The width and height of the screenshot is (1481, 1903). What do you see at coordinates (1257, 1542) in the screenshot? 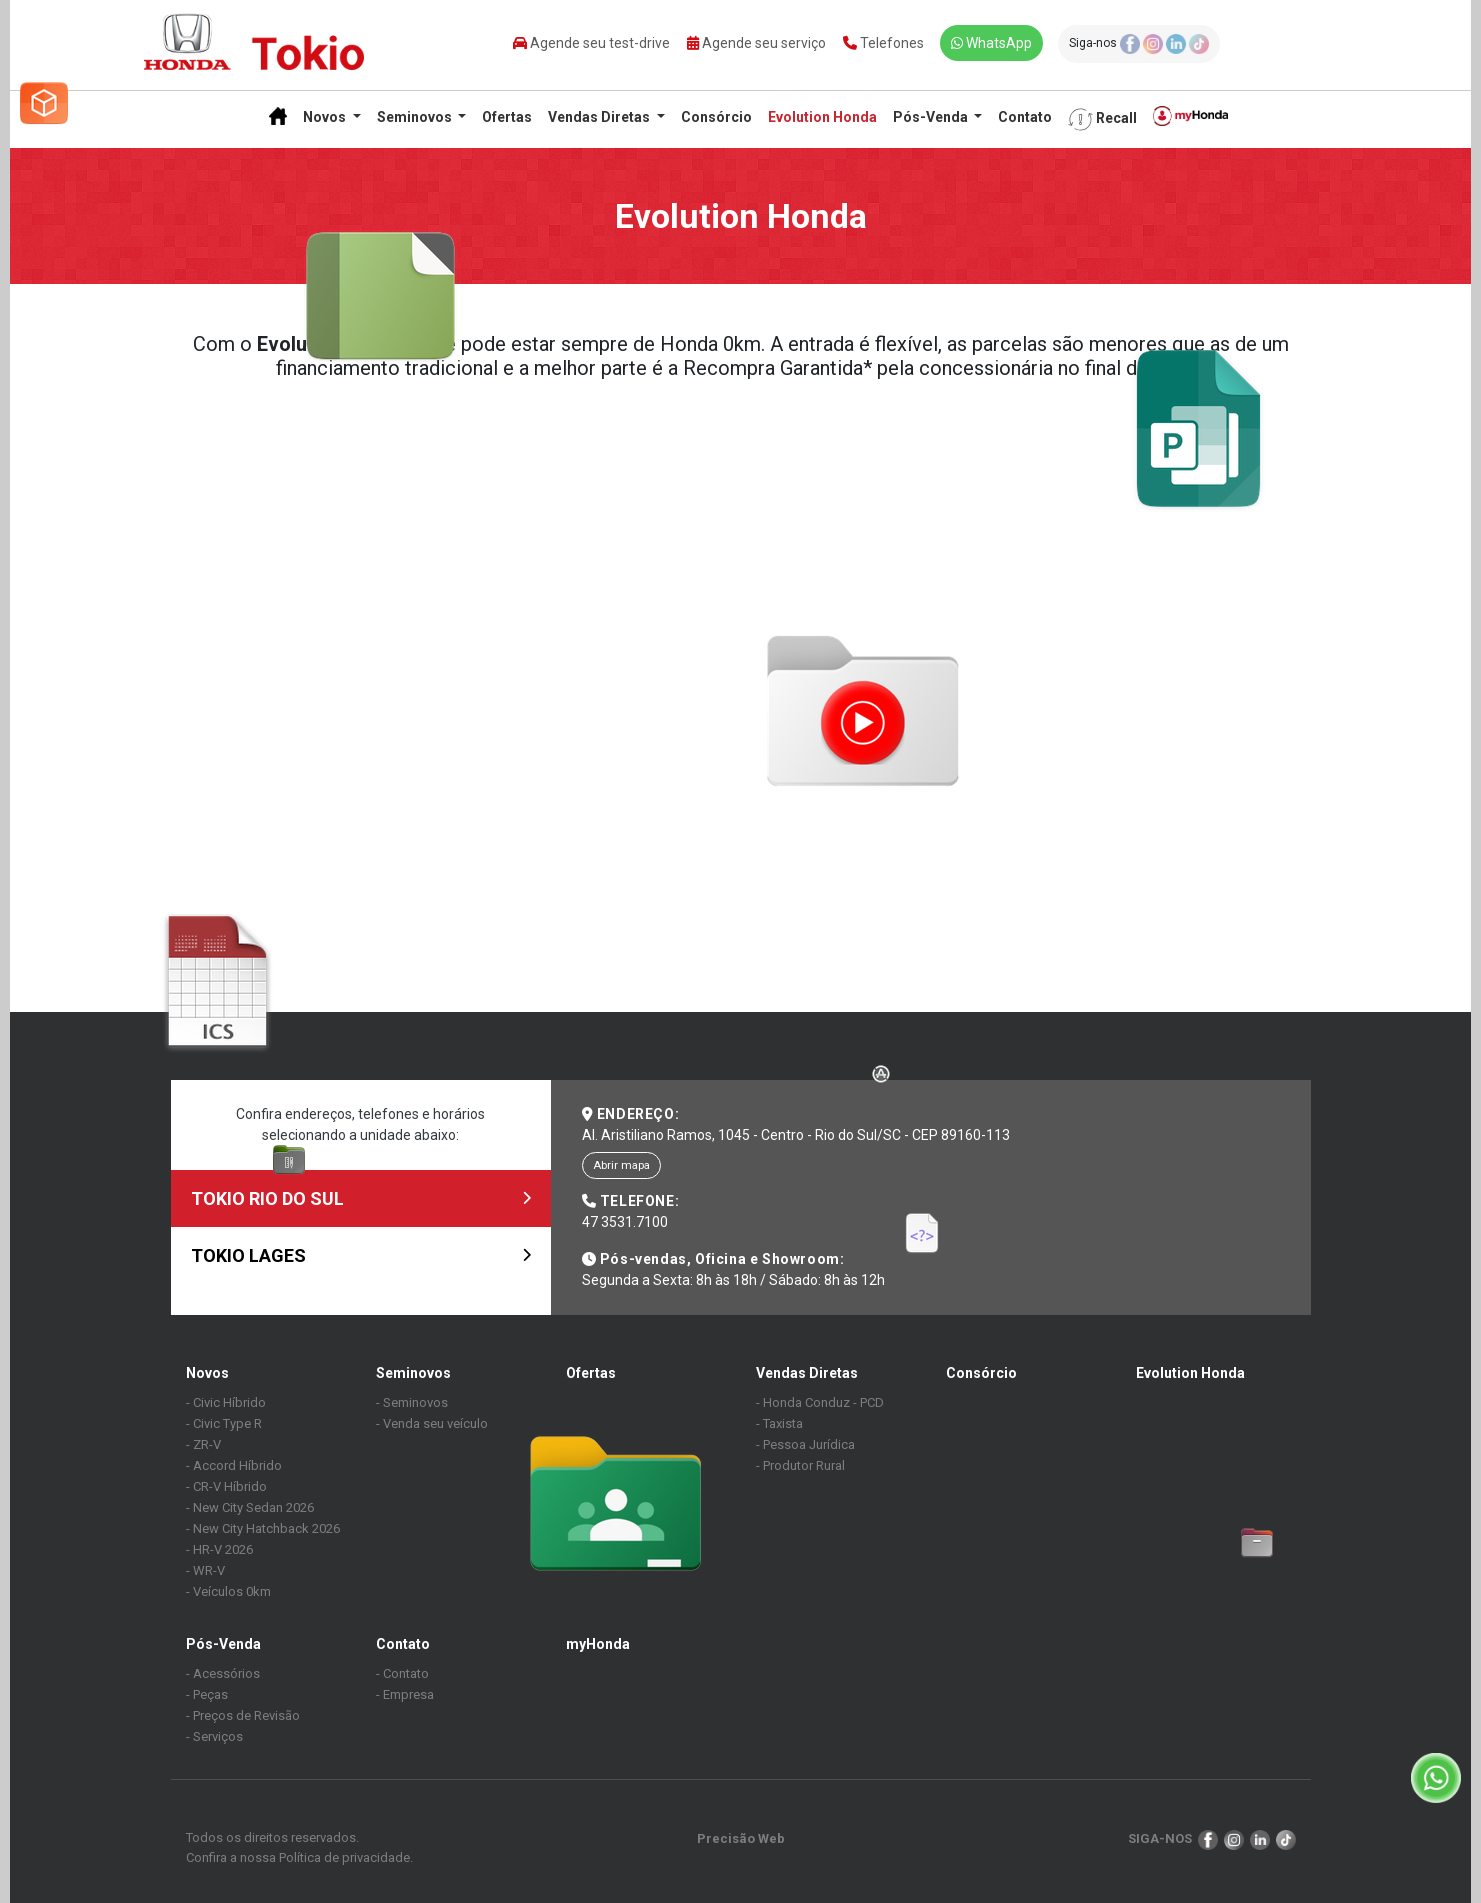
I see `open the file manager application` at bounding box center [1257, 1542].